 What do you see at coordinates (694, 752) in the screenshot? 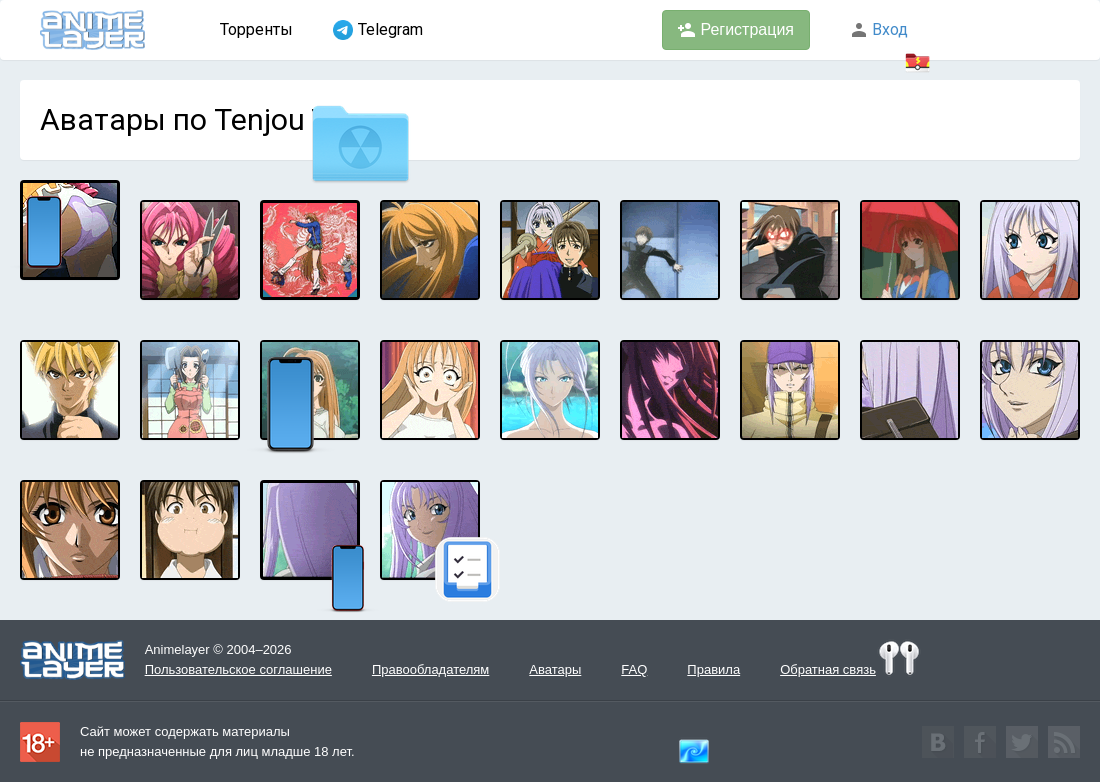
I see `open screen saver settings` at bounding box center [694, 752].